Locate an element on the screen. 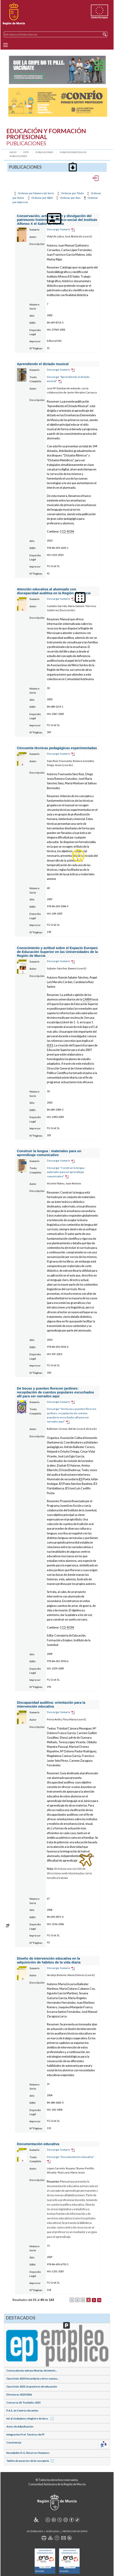  indicates assistive listening systems available is located at coordinates (8, 1926).